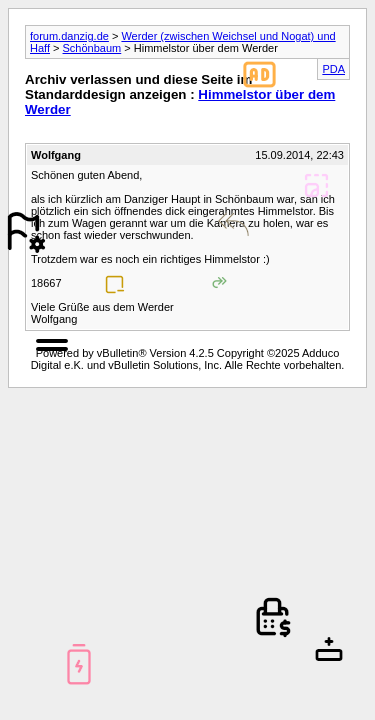 This screenshot has width=375, height=720. What do you see at coordinates (233, 224) in the screenshot?
I see `reply all to a message or email` at bounding box center [233, 224].